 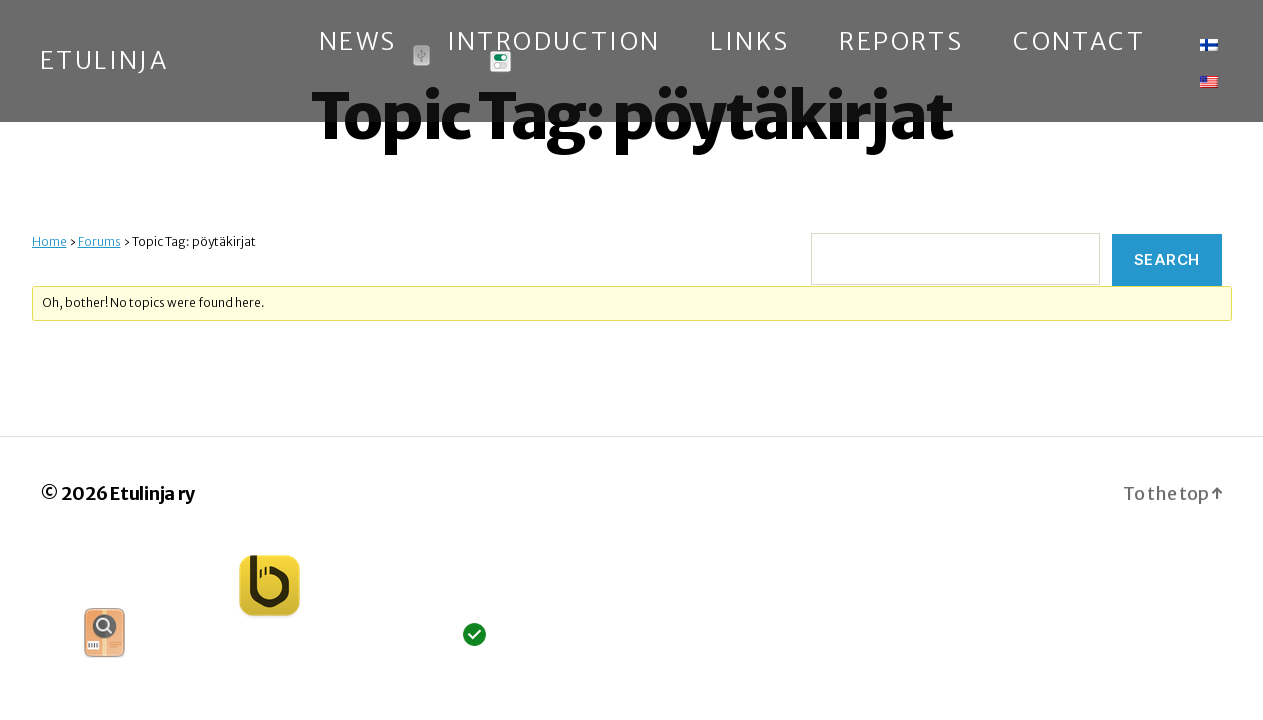 What do you see at coordinates (269, 585) in the screenshot?
I see `open beekeeper studio database manager` at bounding box center [269, 585].